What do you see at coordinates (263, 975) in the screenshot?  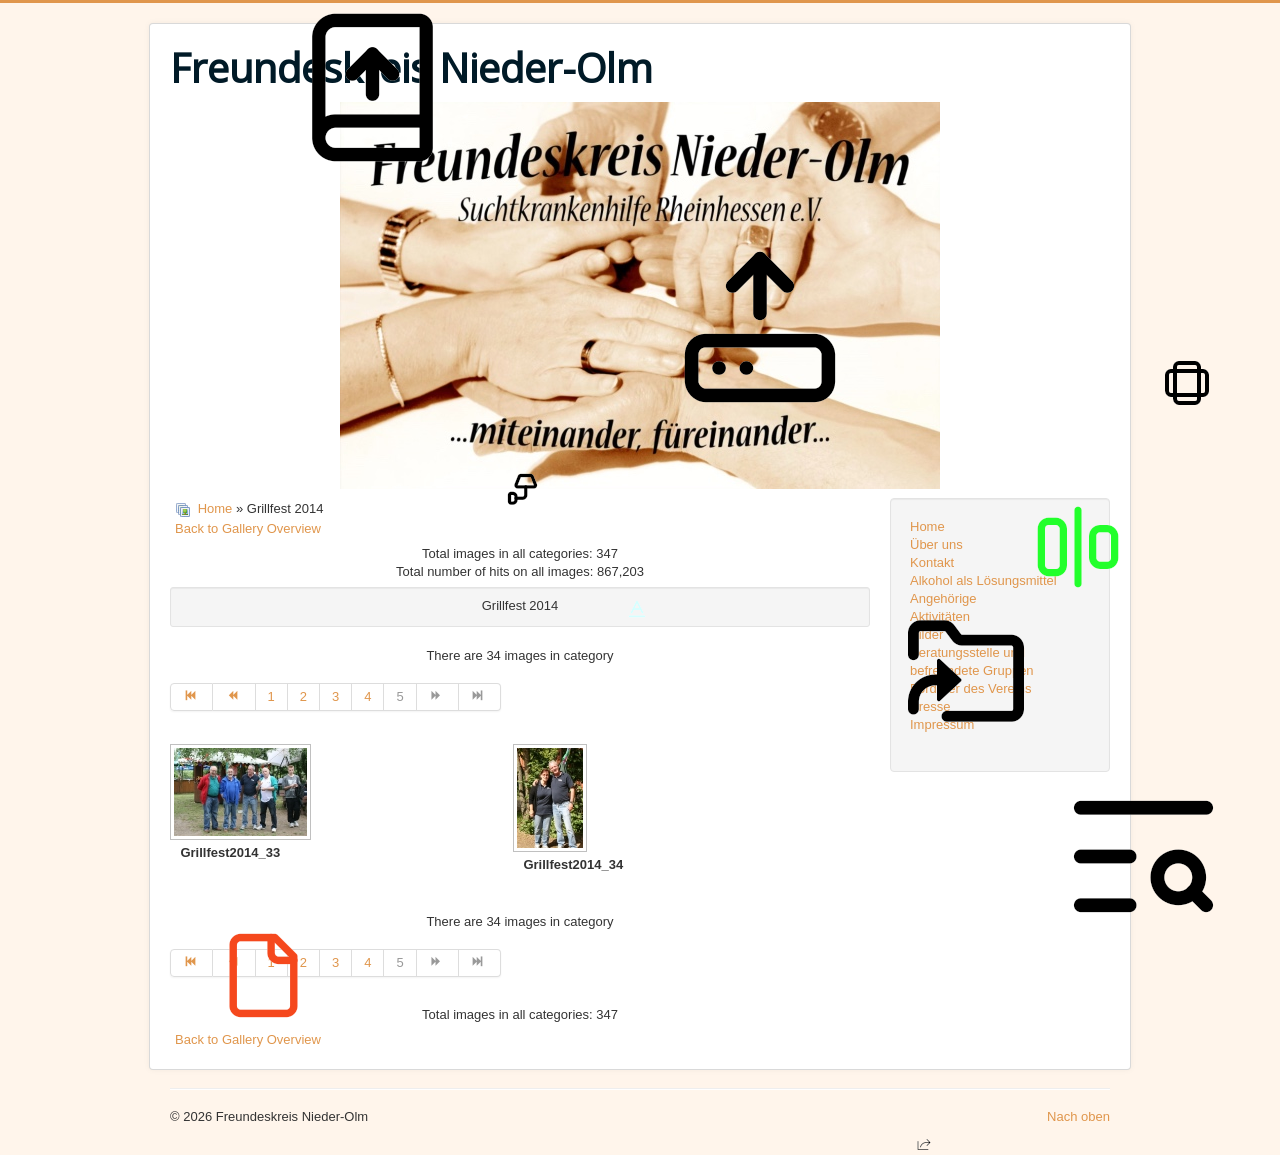 I see `open or view a file` at bounding box center [263, 975].